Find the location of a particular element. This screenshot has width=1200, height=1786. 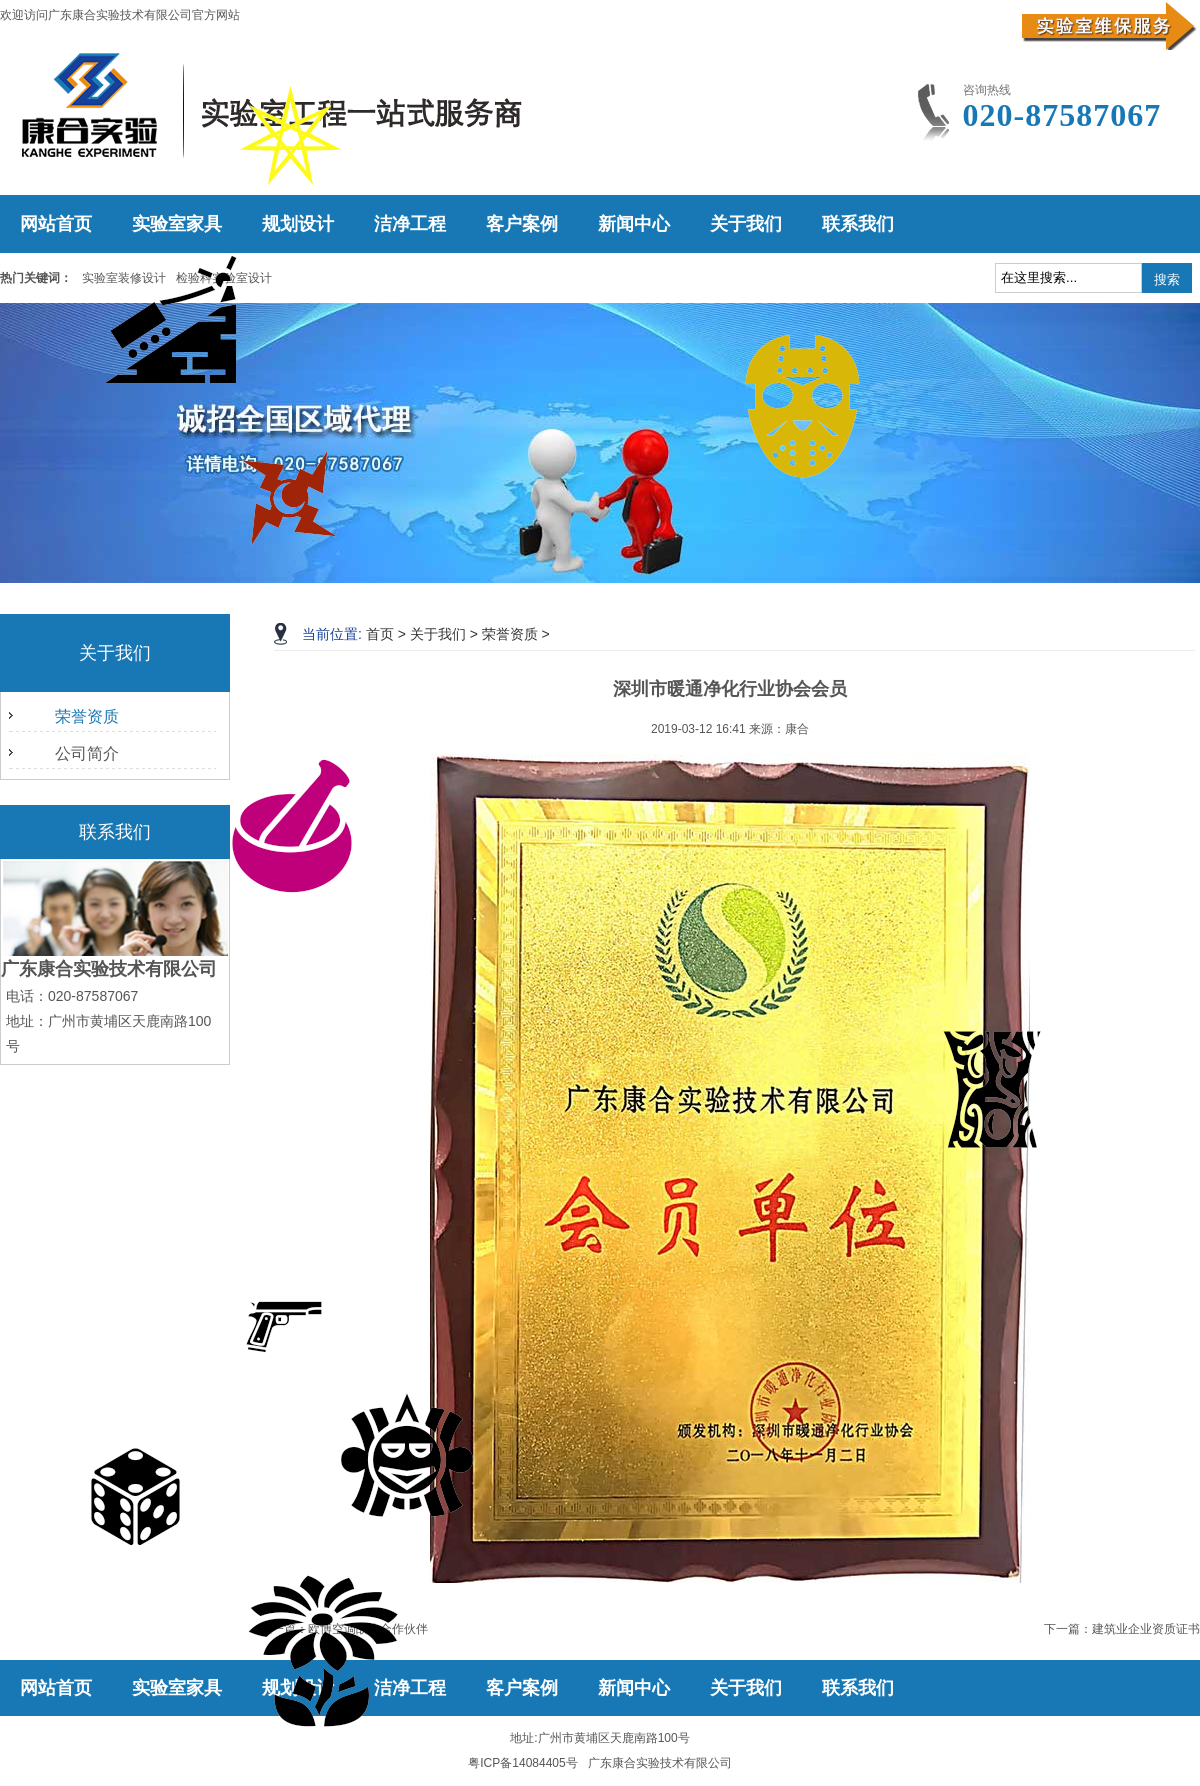

select handgun weapon in game inventory is located at coordinates (284, 1327).